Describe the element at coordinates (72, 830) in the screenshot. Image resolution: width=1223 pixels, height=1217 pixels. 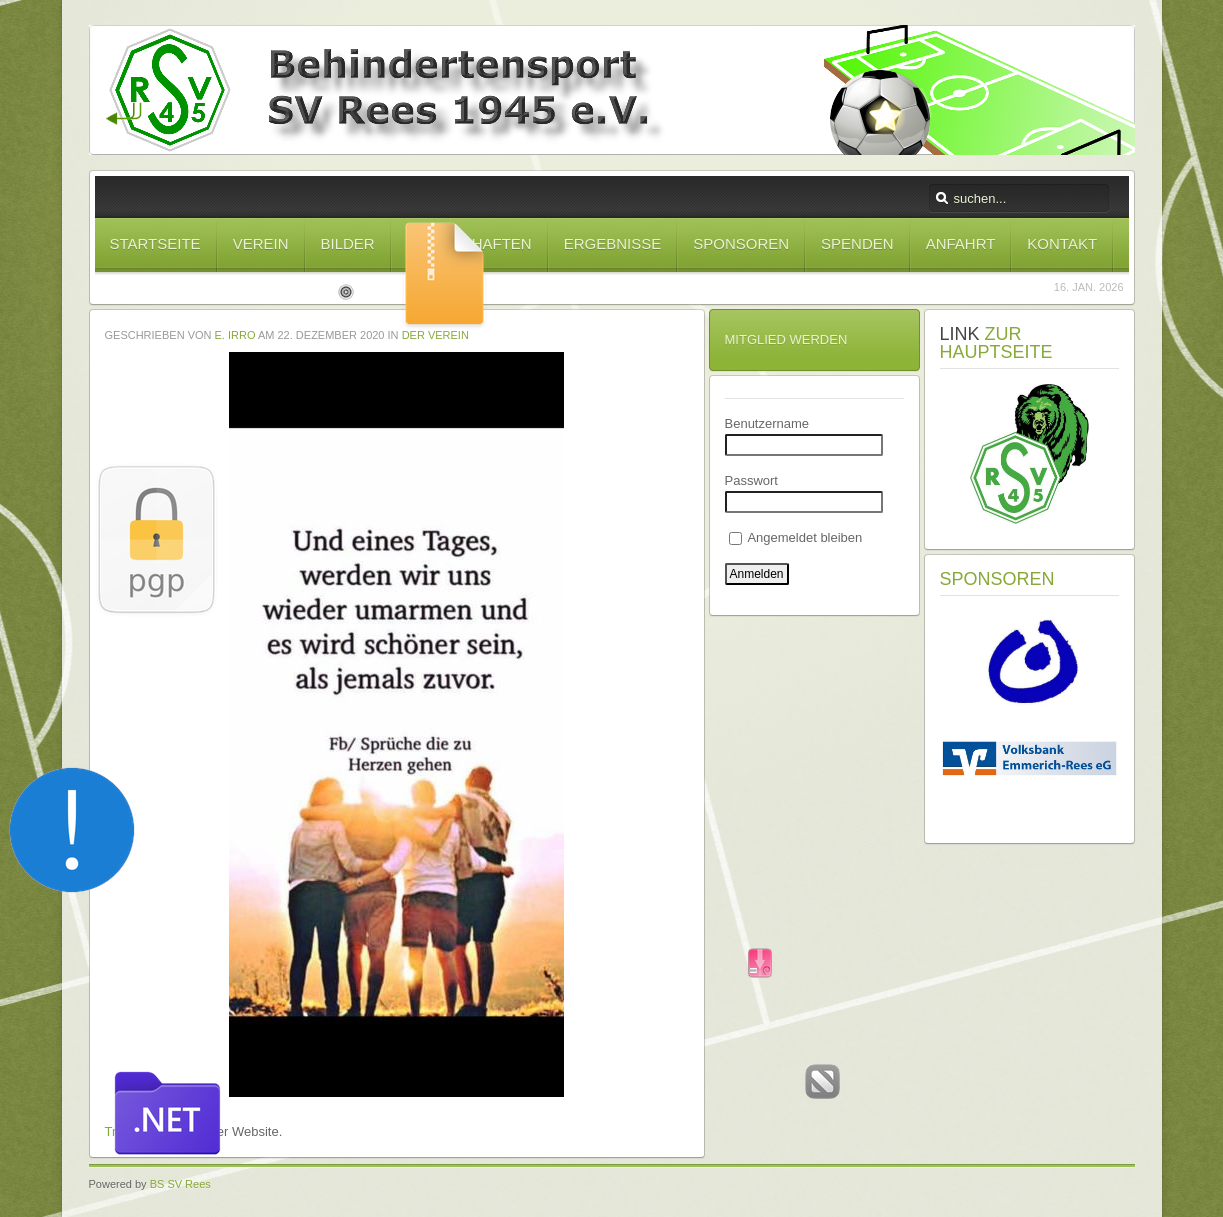
I see `mark an email as important` at that location.